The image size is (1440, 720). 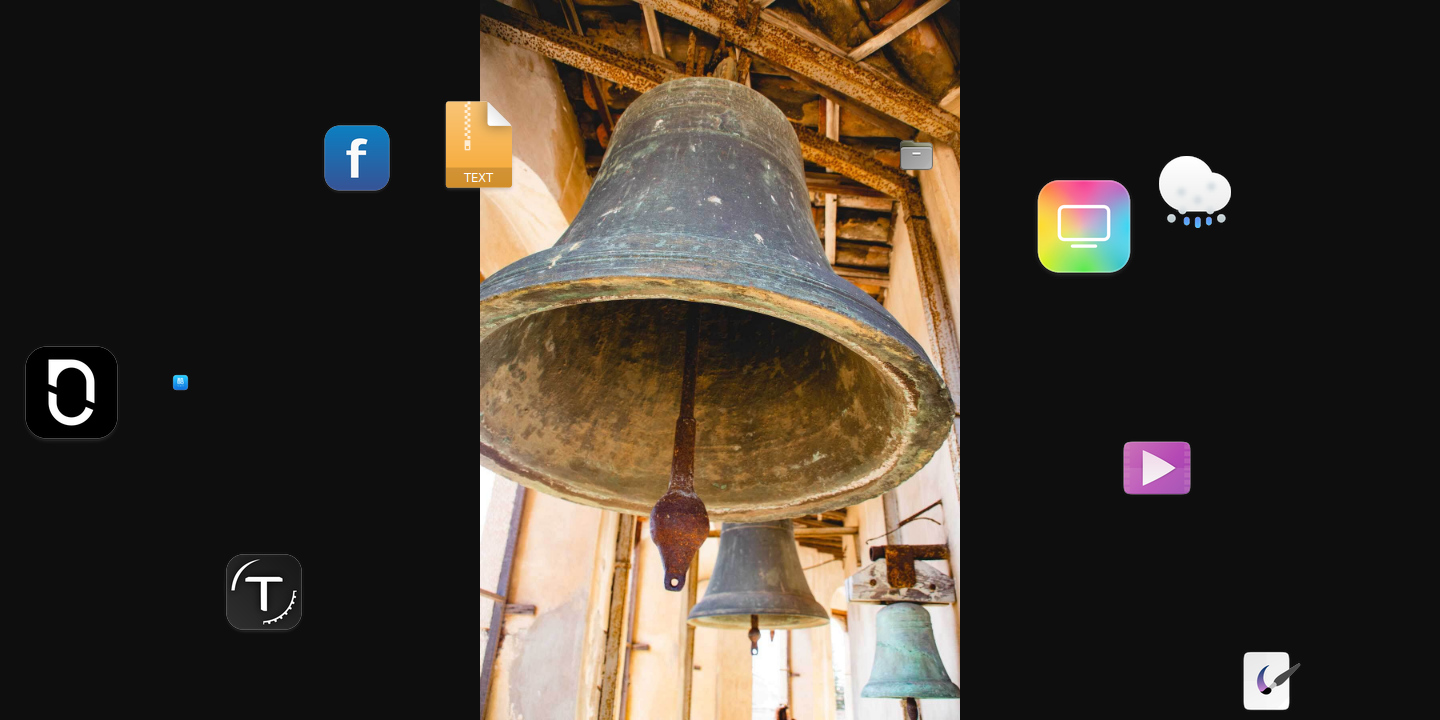 I want to click on open notesnook app, so click(x=71, y=392).